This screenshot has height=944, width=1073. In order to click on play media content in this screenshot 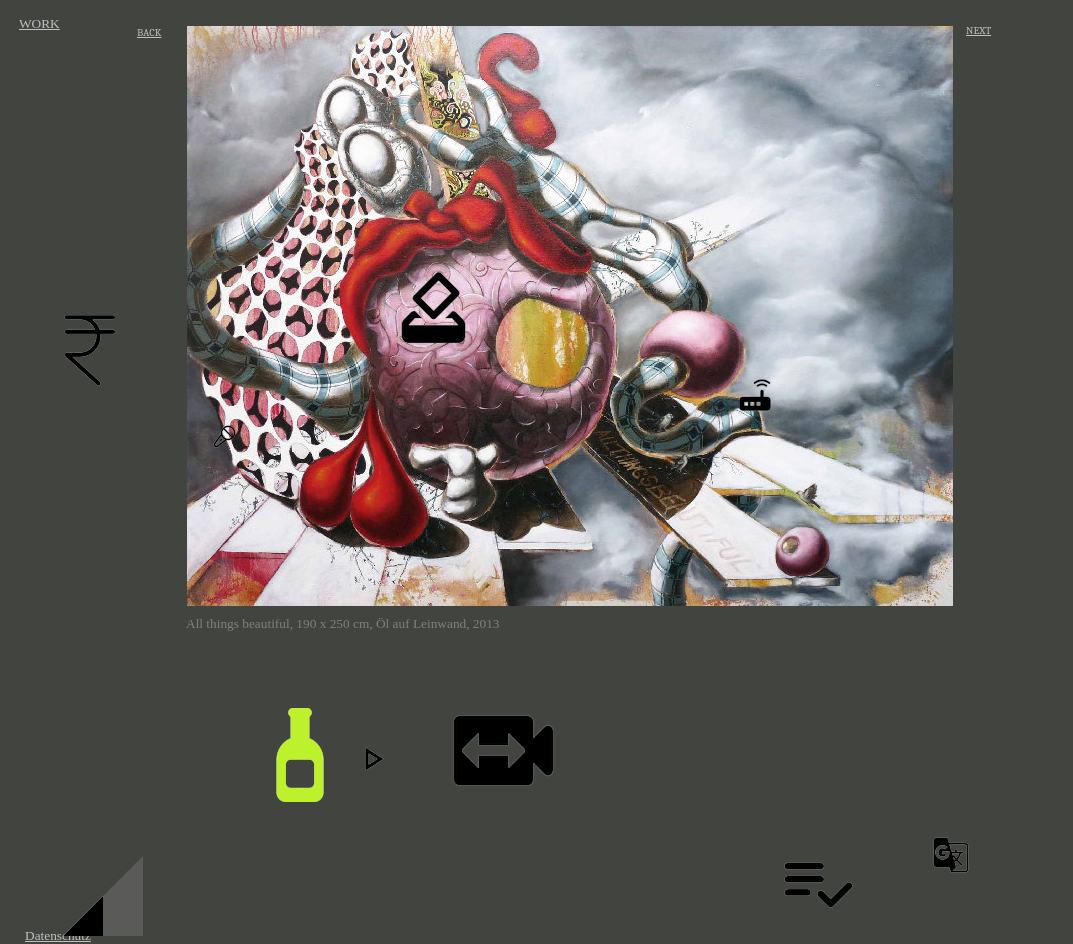, I will do `click(372, 759)`.